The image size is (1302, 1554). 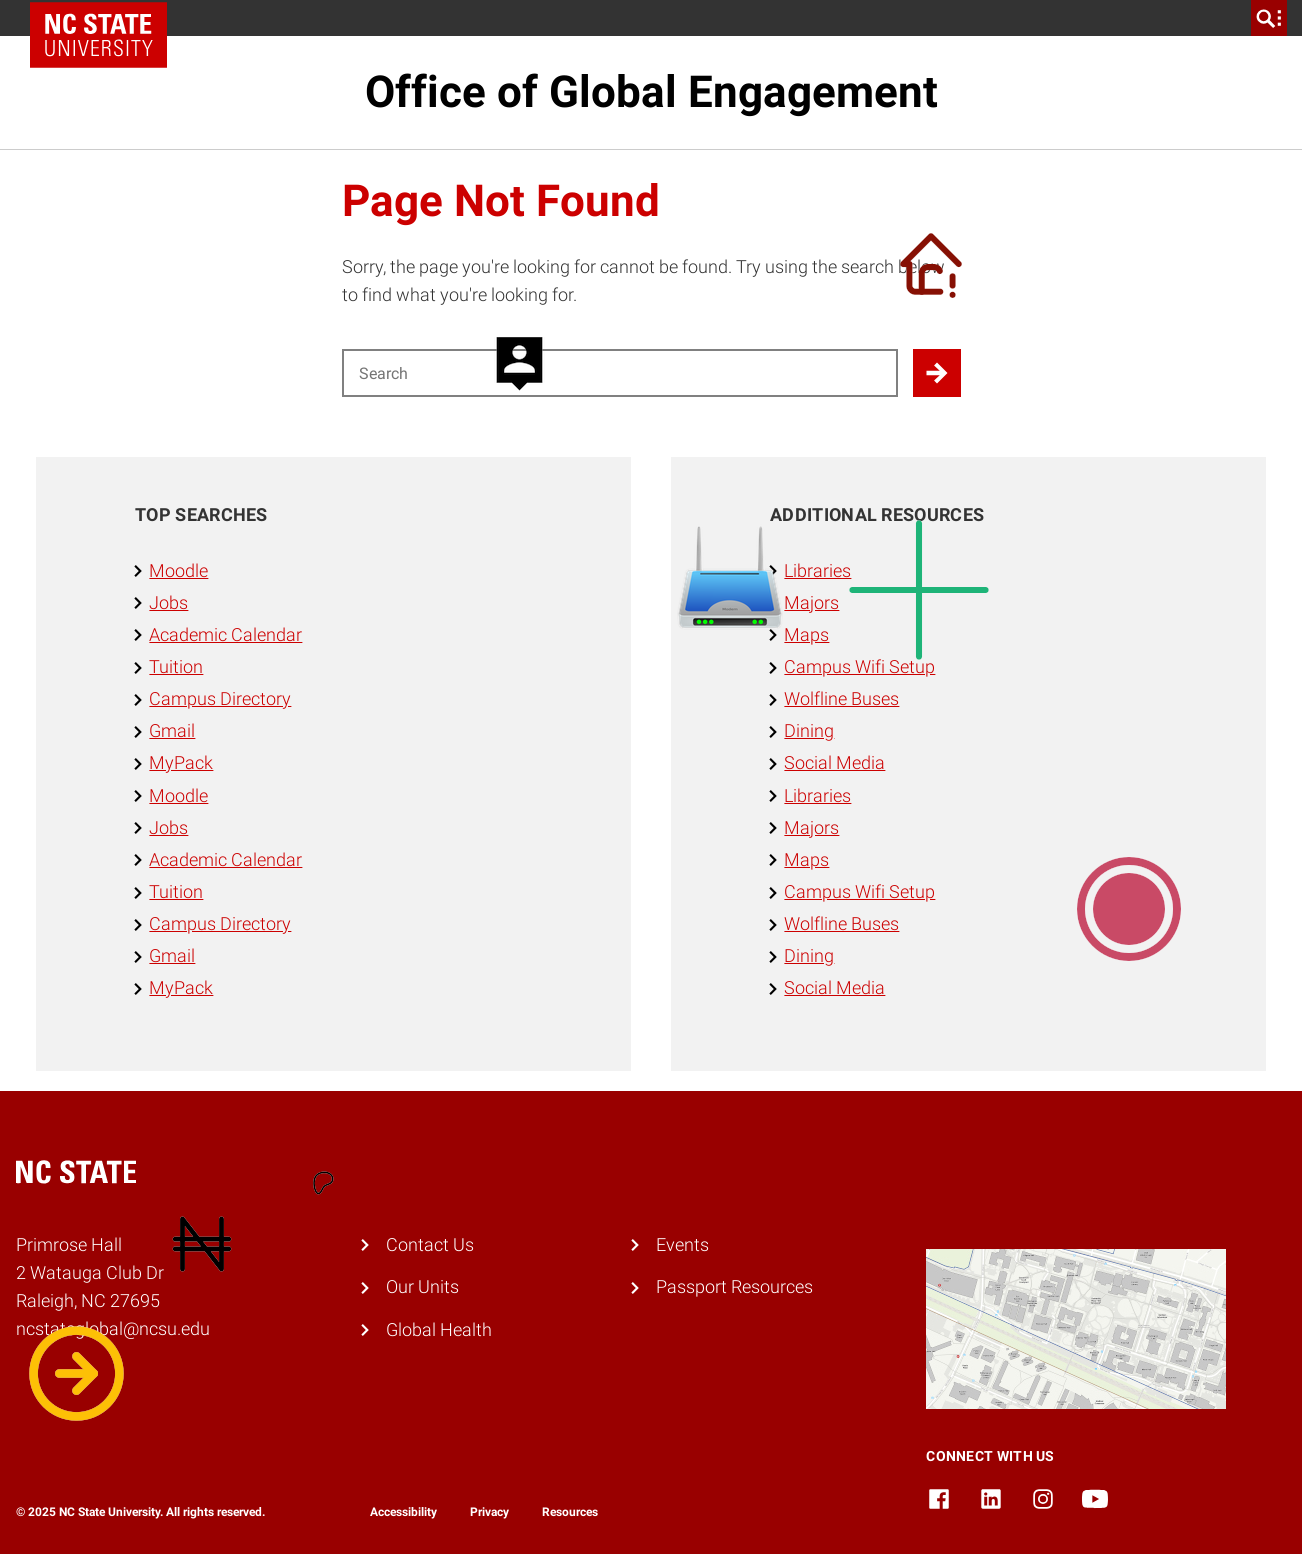 I want to click on home alert or warning notification, so click(x=931, y=264).